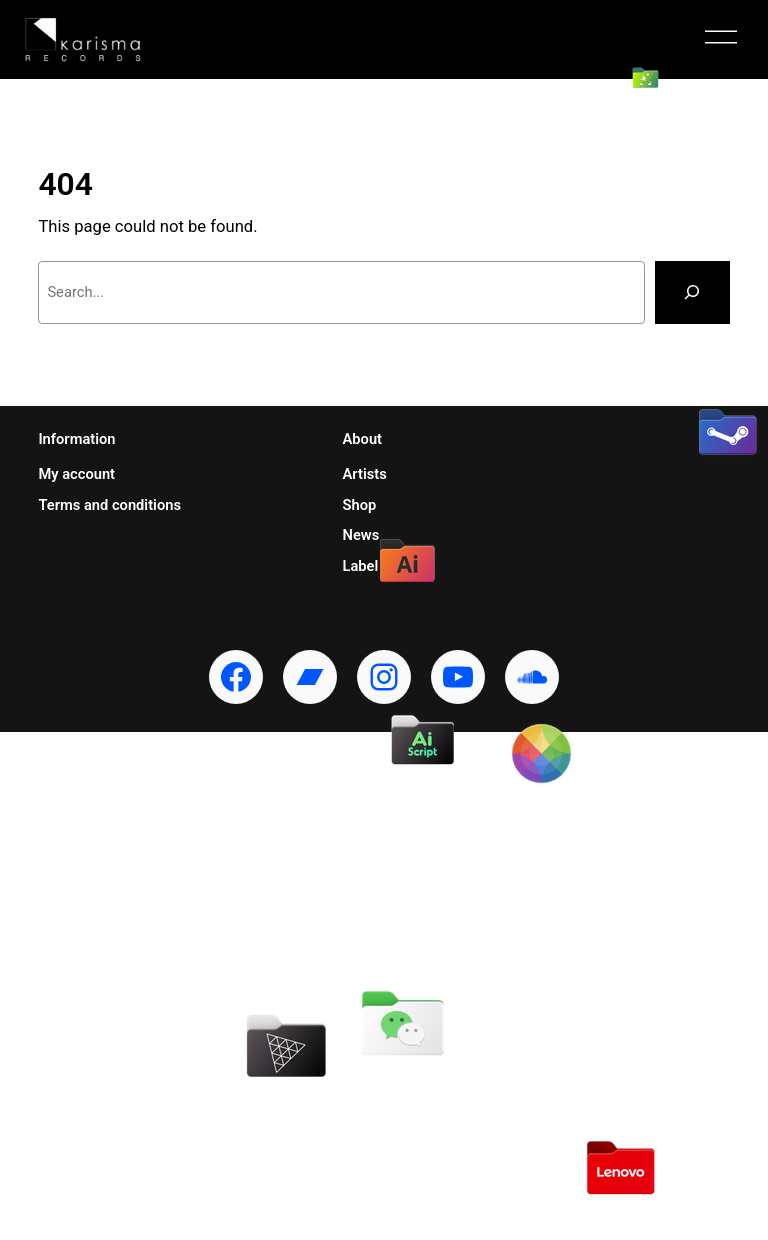  Describe the element at coordinates (541, 753) in the screenshot. I see `open color preferences or theme settings` at that location.